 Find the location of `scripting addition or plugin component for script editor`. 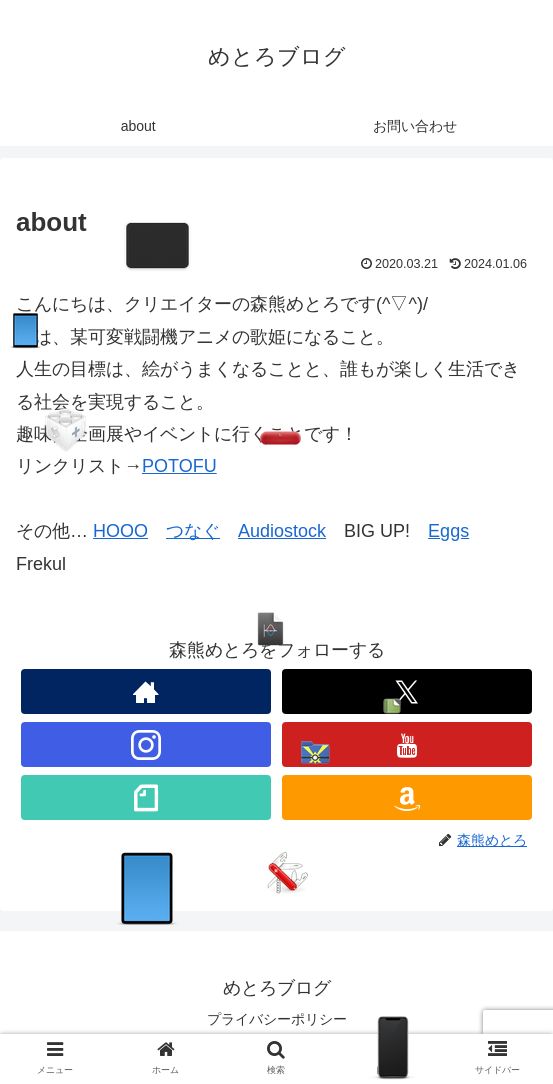

scripting addition or plugin component for script editor is located at coordinates (65, 429).